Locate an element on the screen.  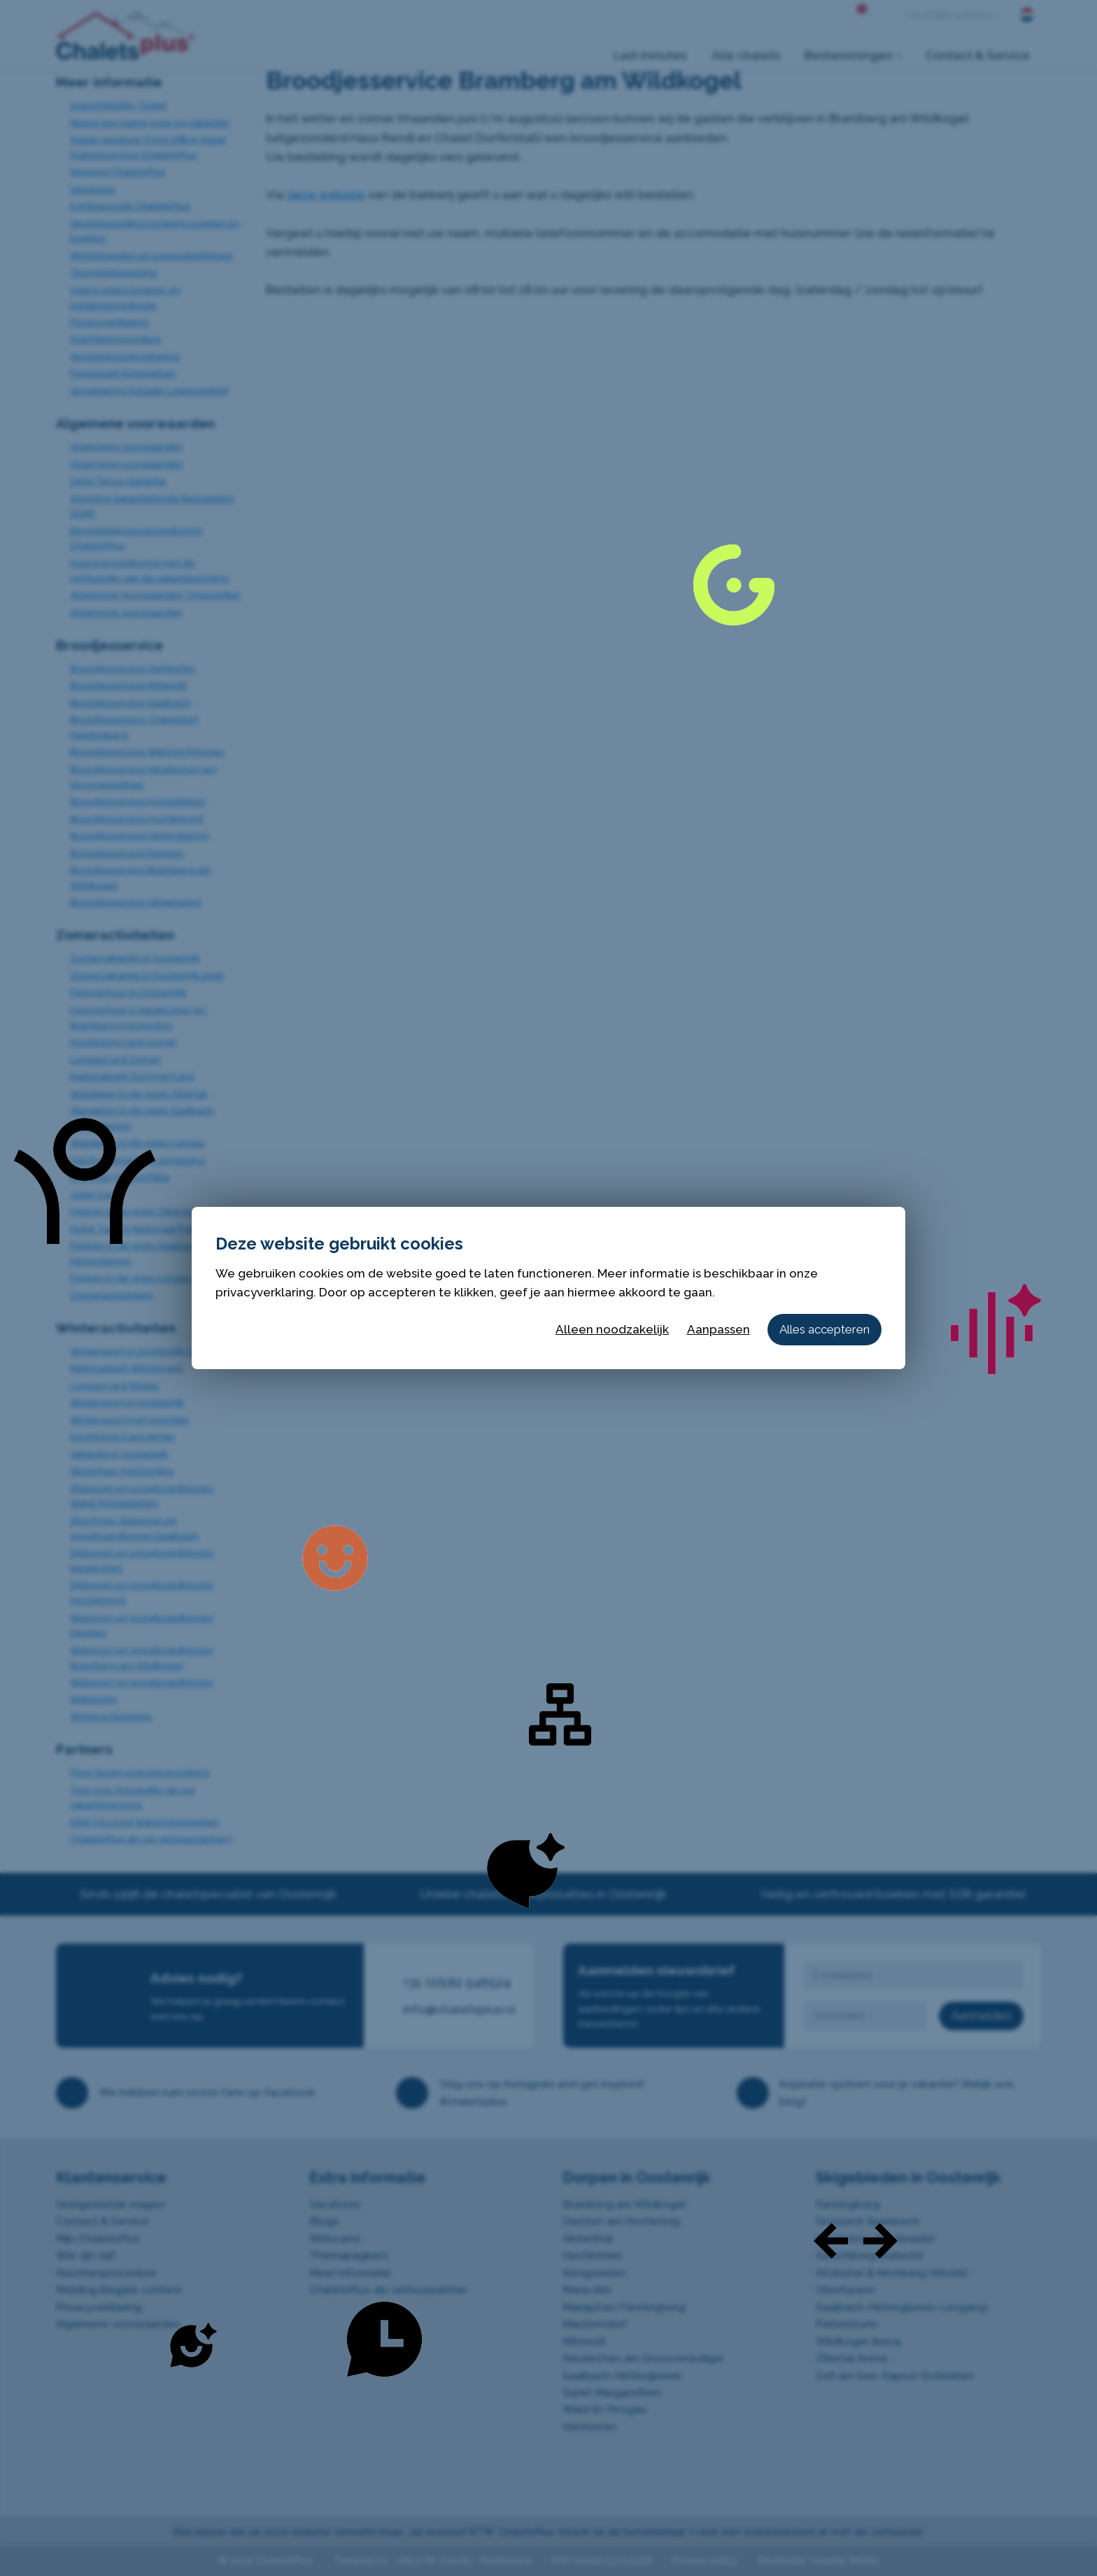
view organization hierarchy is located at coordinates (560, 1714).